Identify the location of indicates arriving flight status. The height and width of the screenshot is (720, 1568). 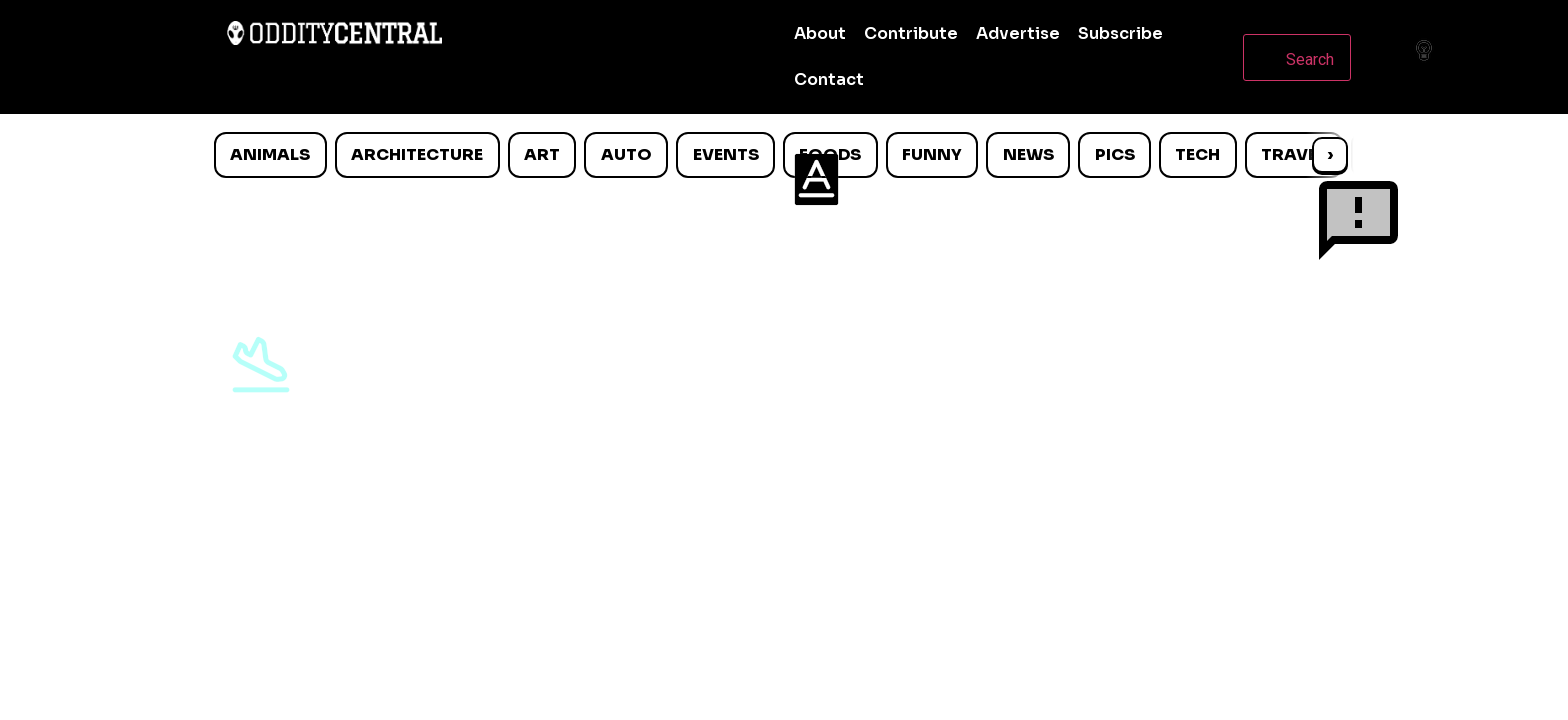
(261, 364).